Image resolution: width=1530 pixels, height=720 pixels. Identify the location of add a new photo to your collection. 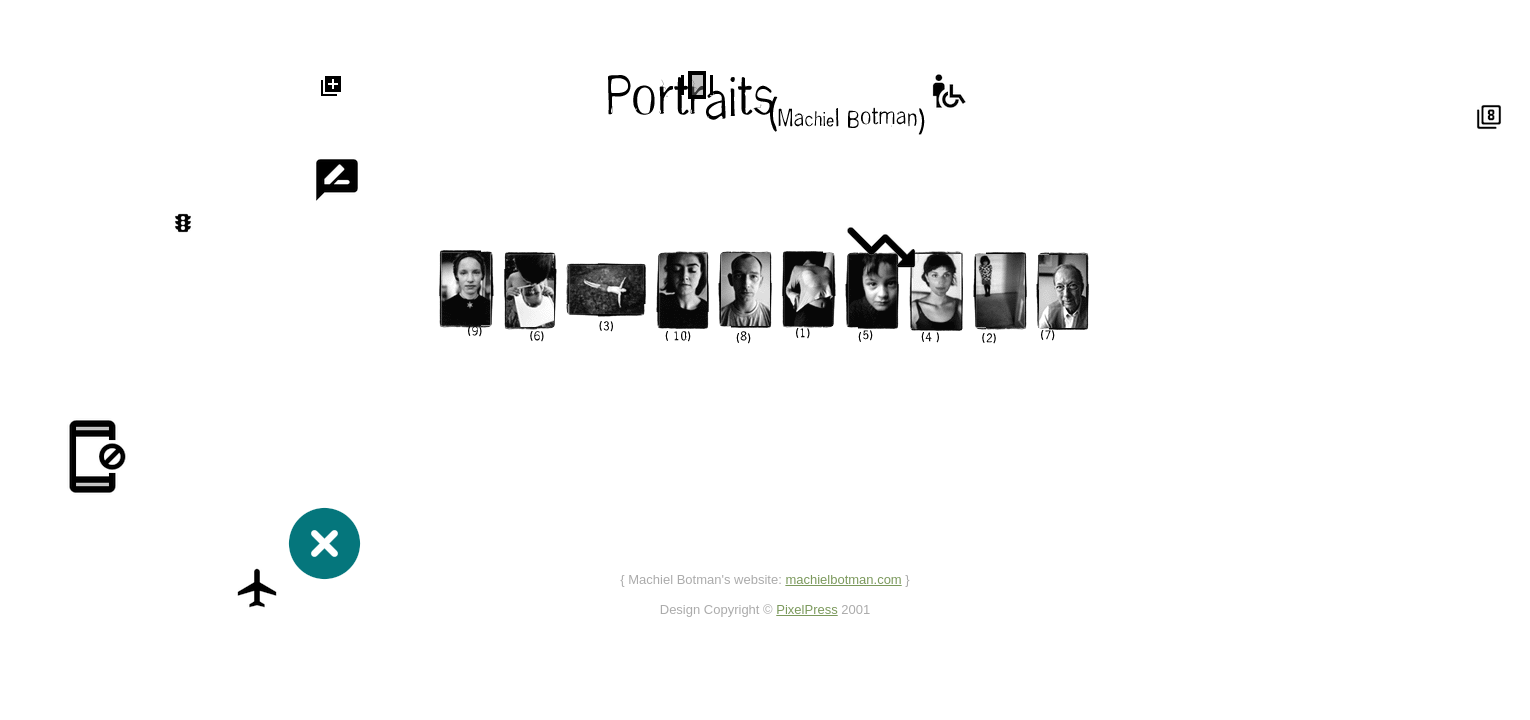
(331, 86).